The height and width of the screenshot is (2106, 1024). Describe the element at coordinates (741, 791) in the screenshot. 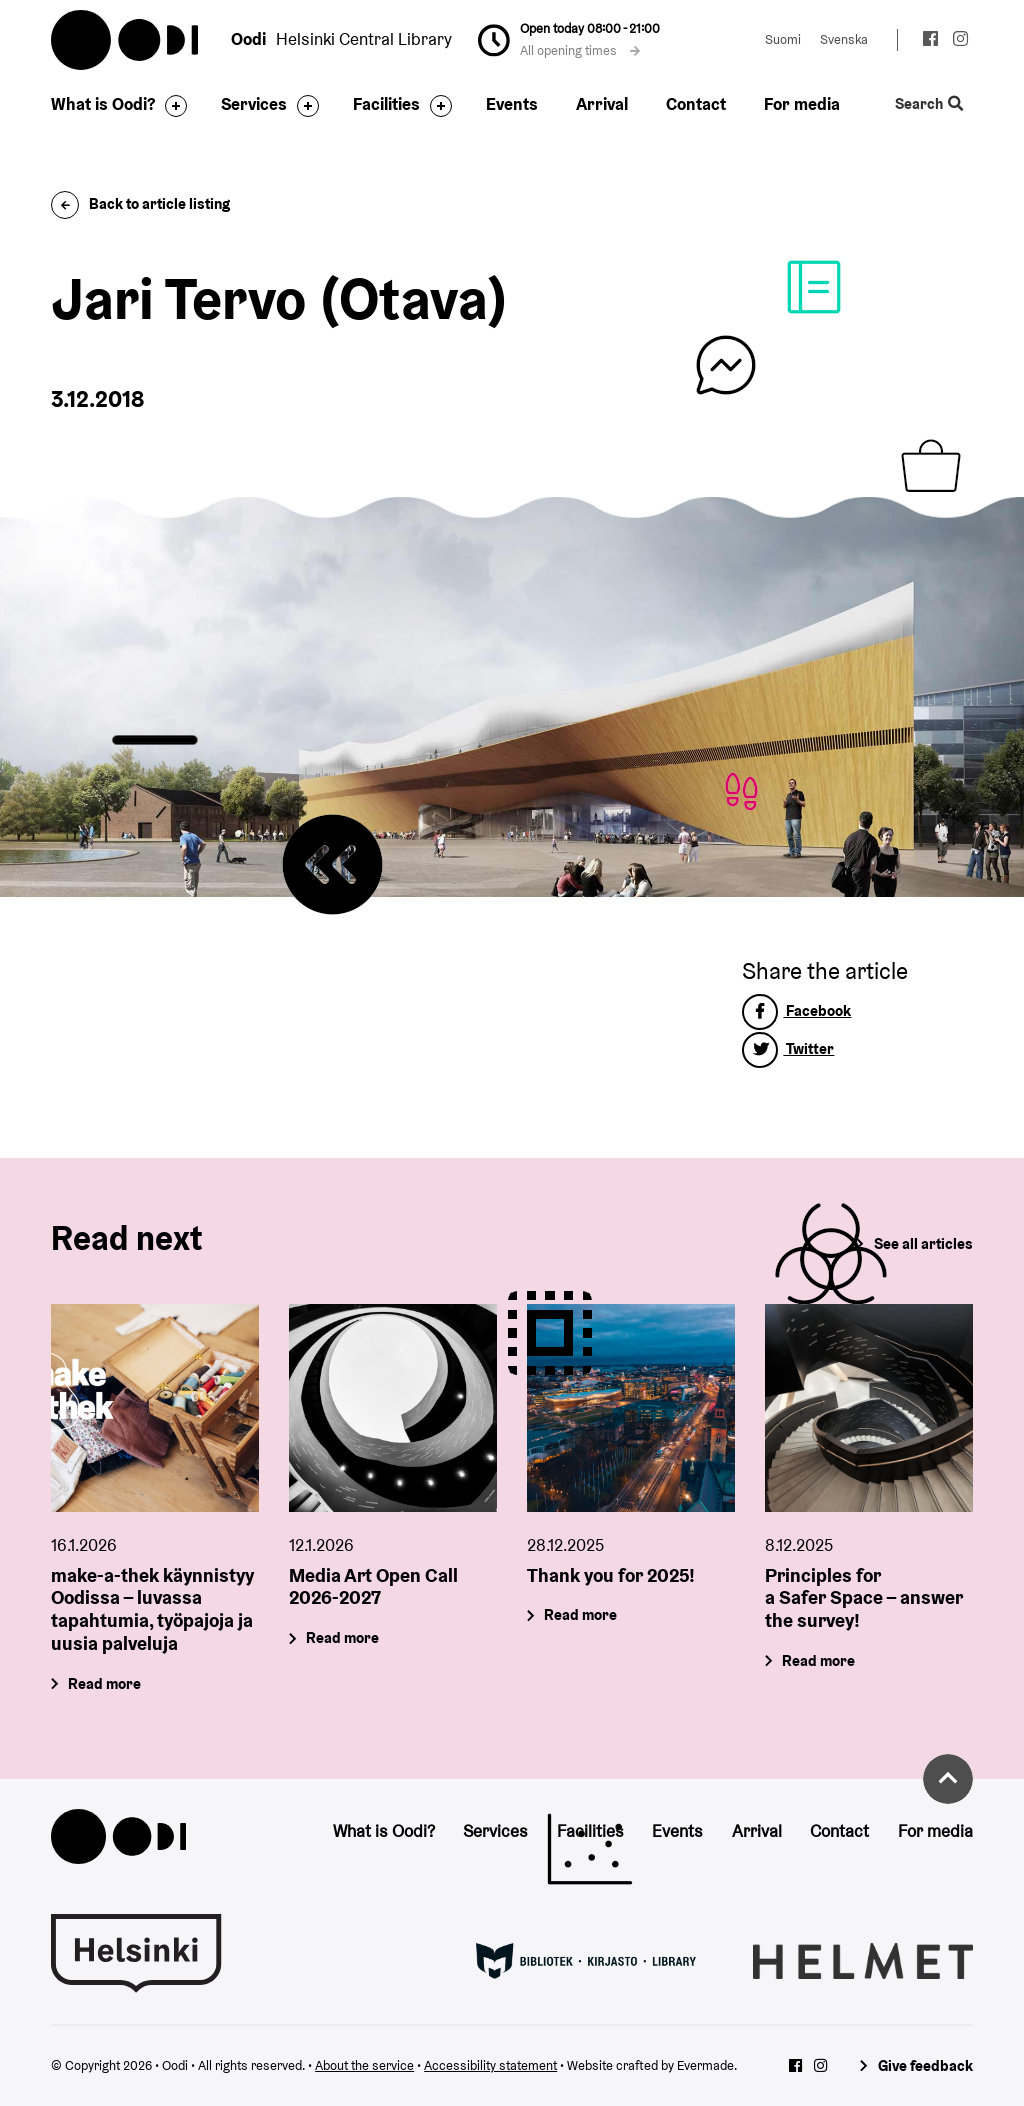

I see `view walking directions or pedestrian route` at that location.